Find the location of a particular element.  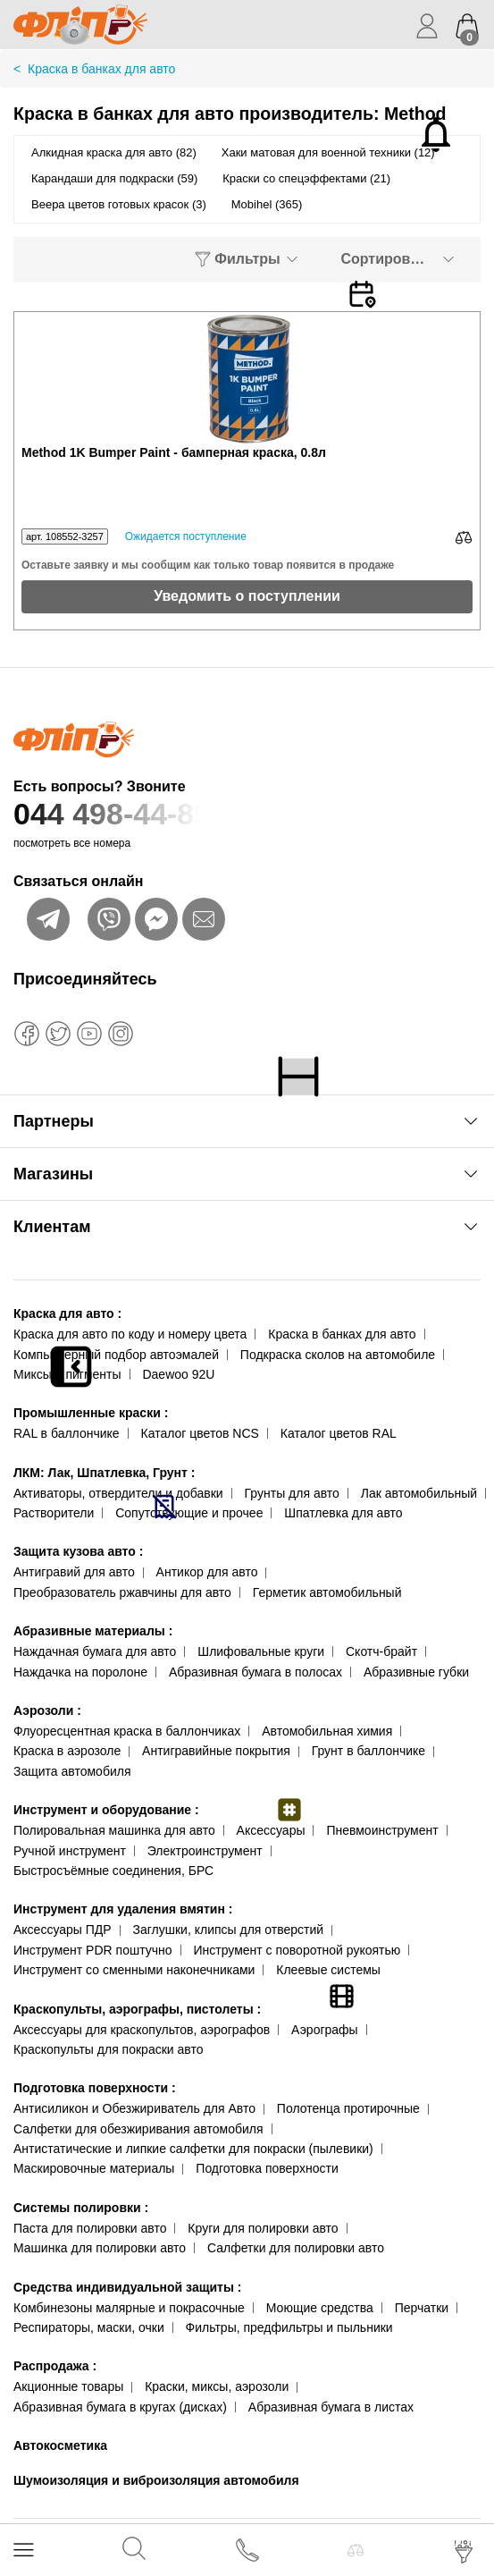

collapse the left sidebar panel is located at coordinates (71, 1366).